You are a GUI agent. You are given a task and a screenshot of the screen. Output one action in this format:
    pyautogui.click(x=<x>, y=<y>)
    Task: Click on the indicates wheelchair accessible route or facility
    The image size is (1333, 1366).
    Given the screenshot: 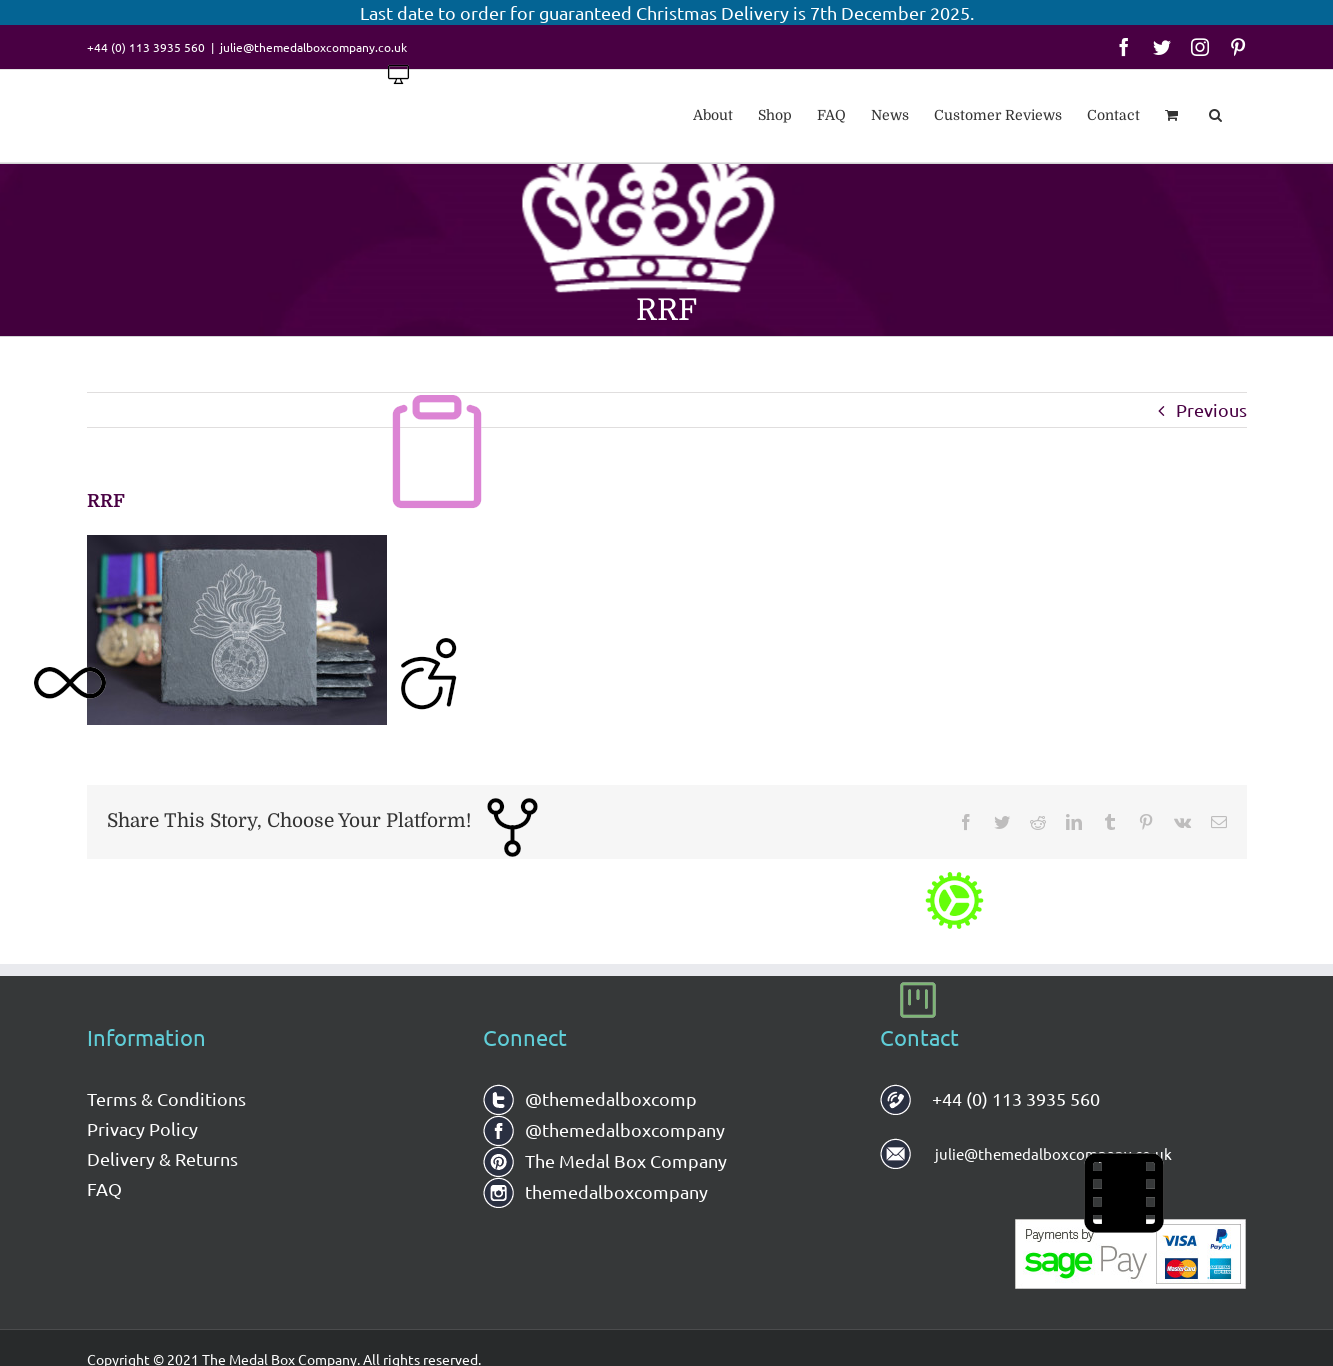 What is the action you would take?
    pyautogui.click(x=430, y=675)
    